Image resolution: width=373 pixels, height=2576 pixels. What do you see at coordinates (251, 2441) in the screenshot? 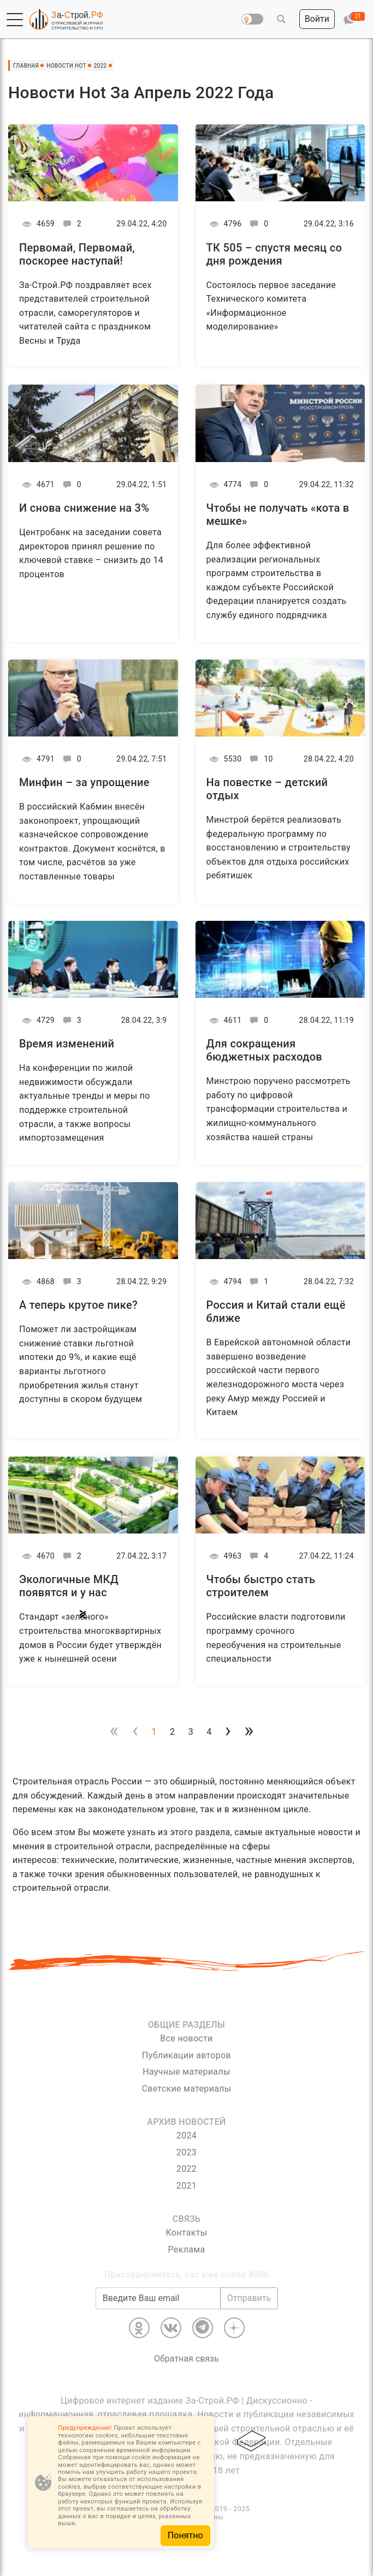
I see `LBRY decentralized content platform logo` at bounding box center [251, 2441].